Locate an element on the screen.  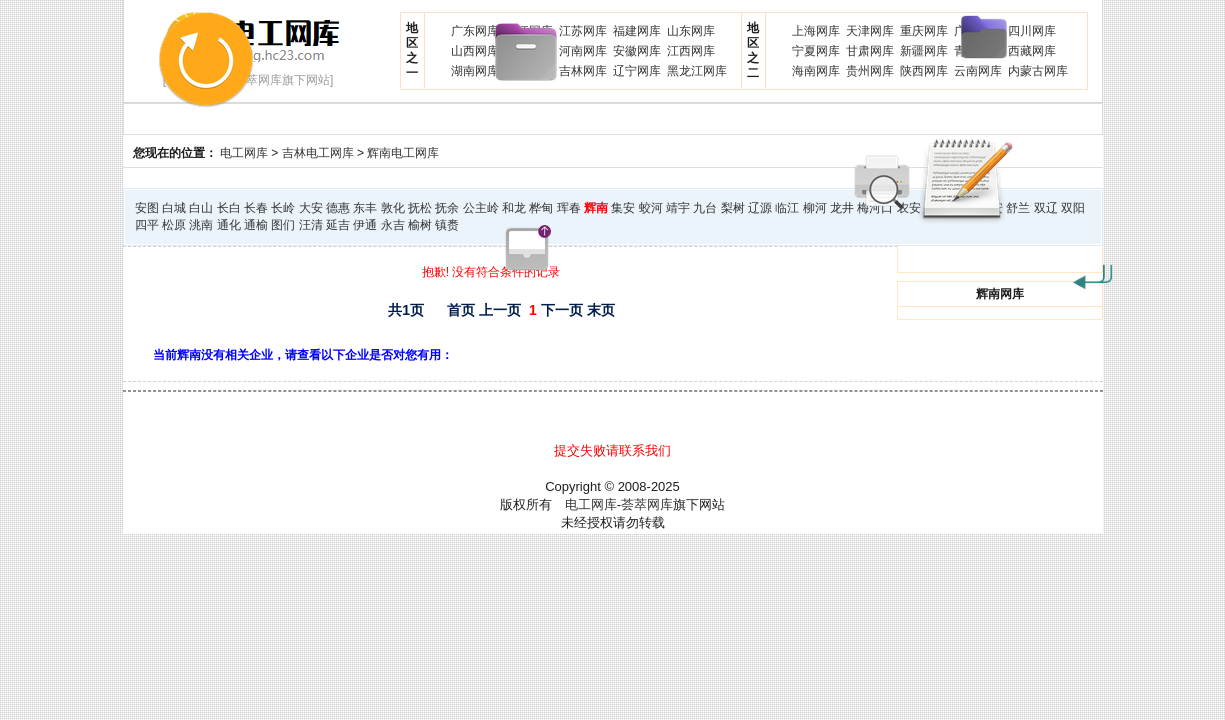
preview document before printing is located at coordinates (882, 181).